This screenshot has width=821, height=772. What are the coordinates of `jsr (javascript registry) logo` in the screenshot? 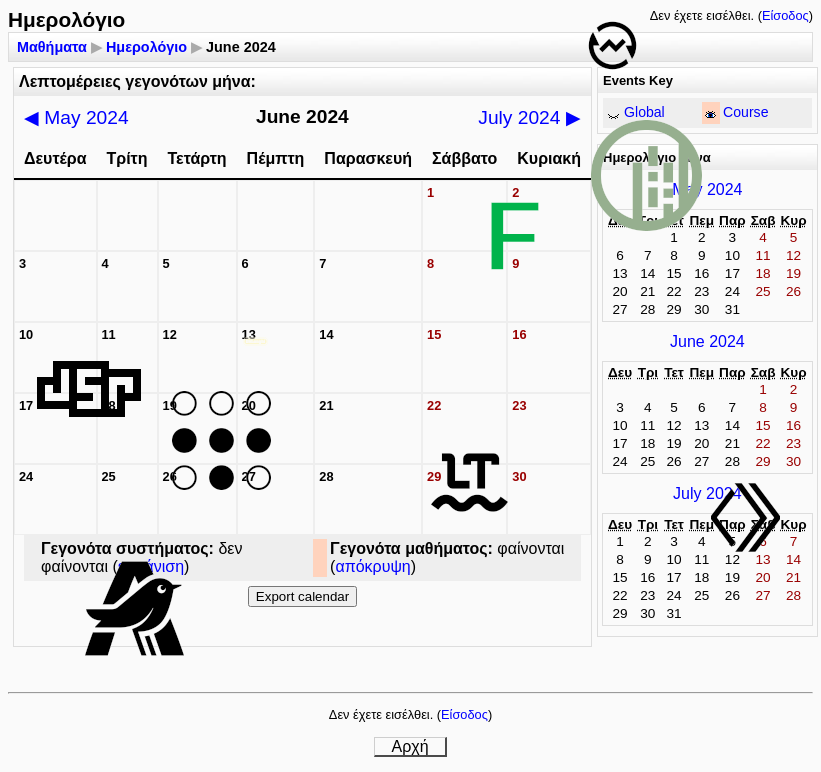 It's located at (89, 389).